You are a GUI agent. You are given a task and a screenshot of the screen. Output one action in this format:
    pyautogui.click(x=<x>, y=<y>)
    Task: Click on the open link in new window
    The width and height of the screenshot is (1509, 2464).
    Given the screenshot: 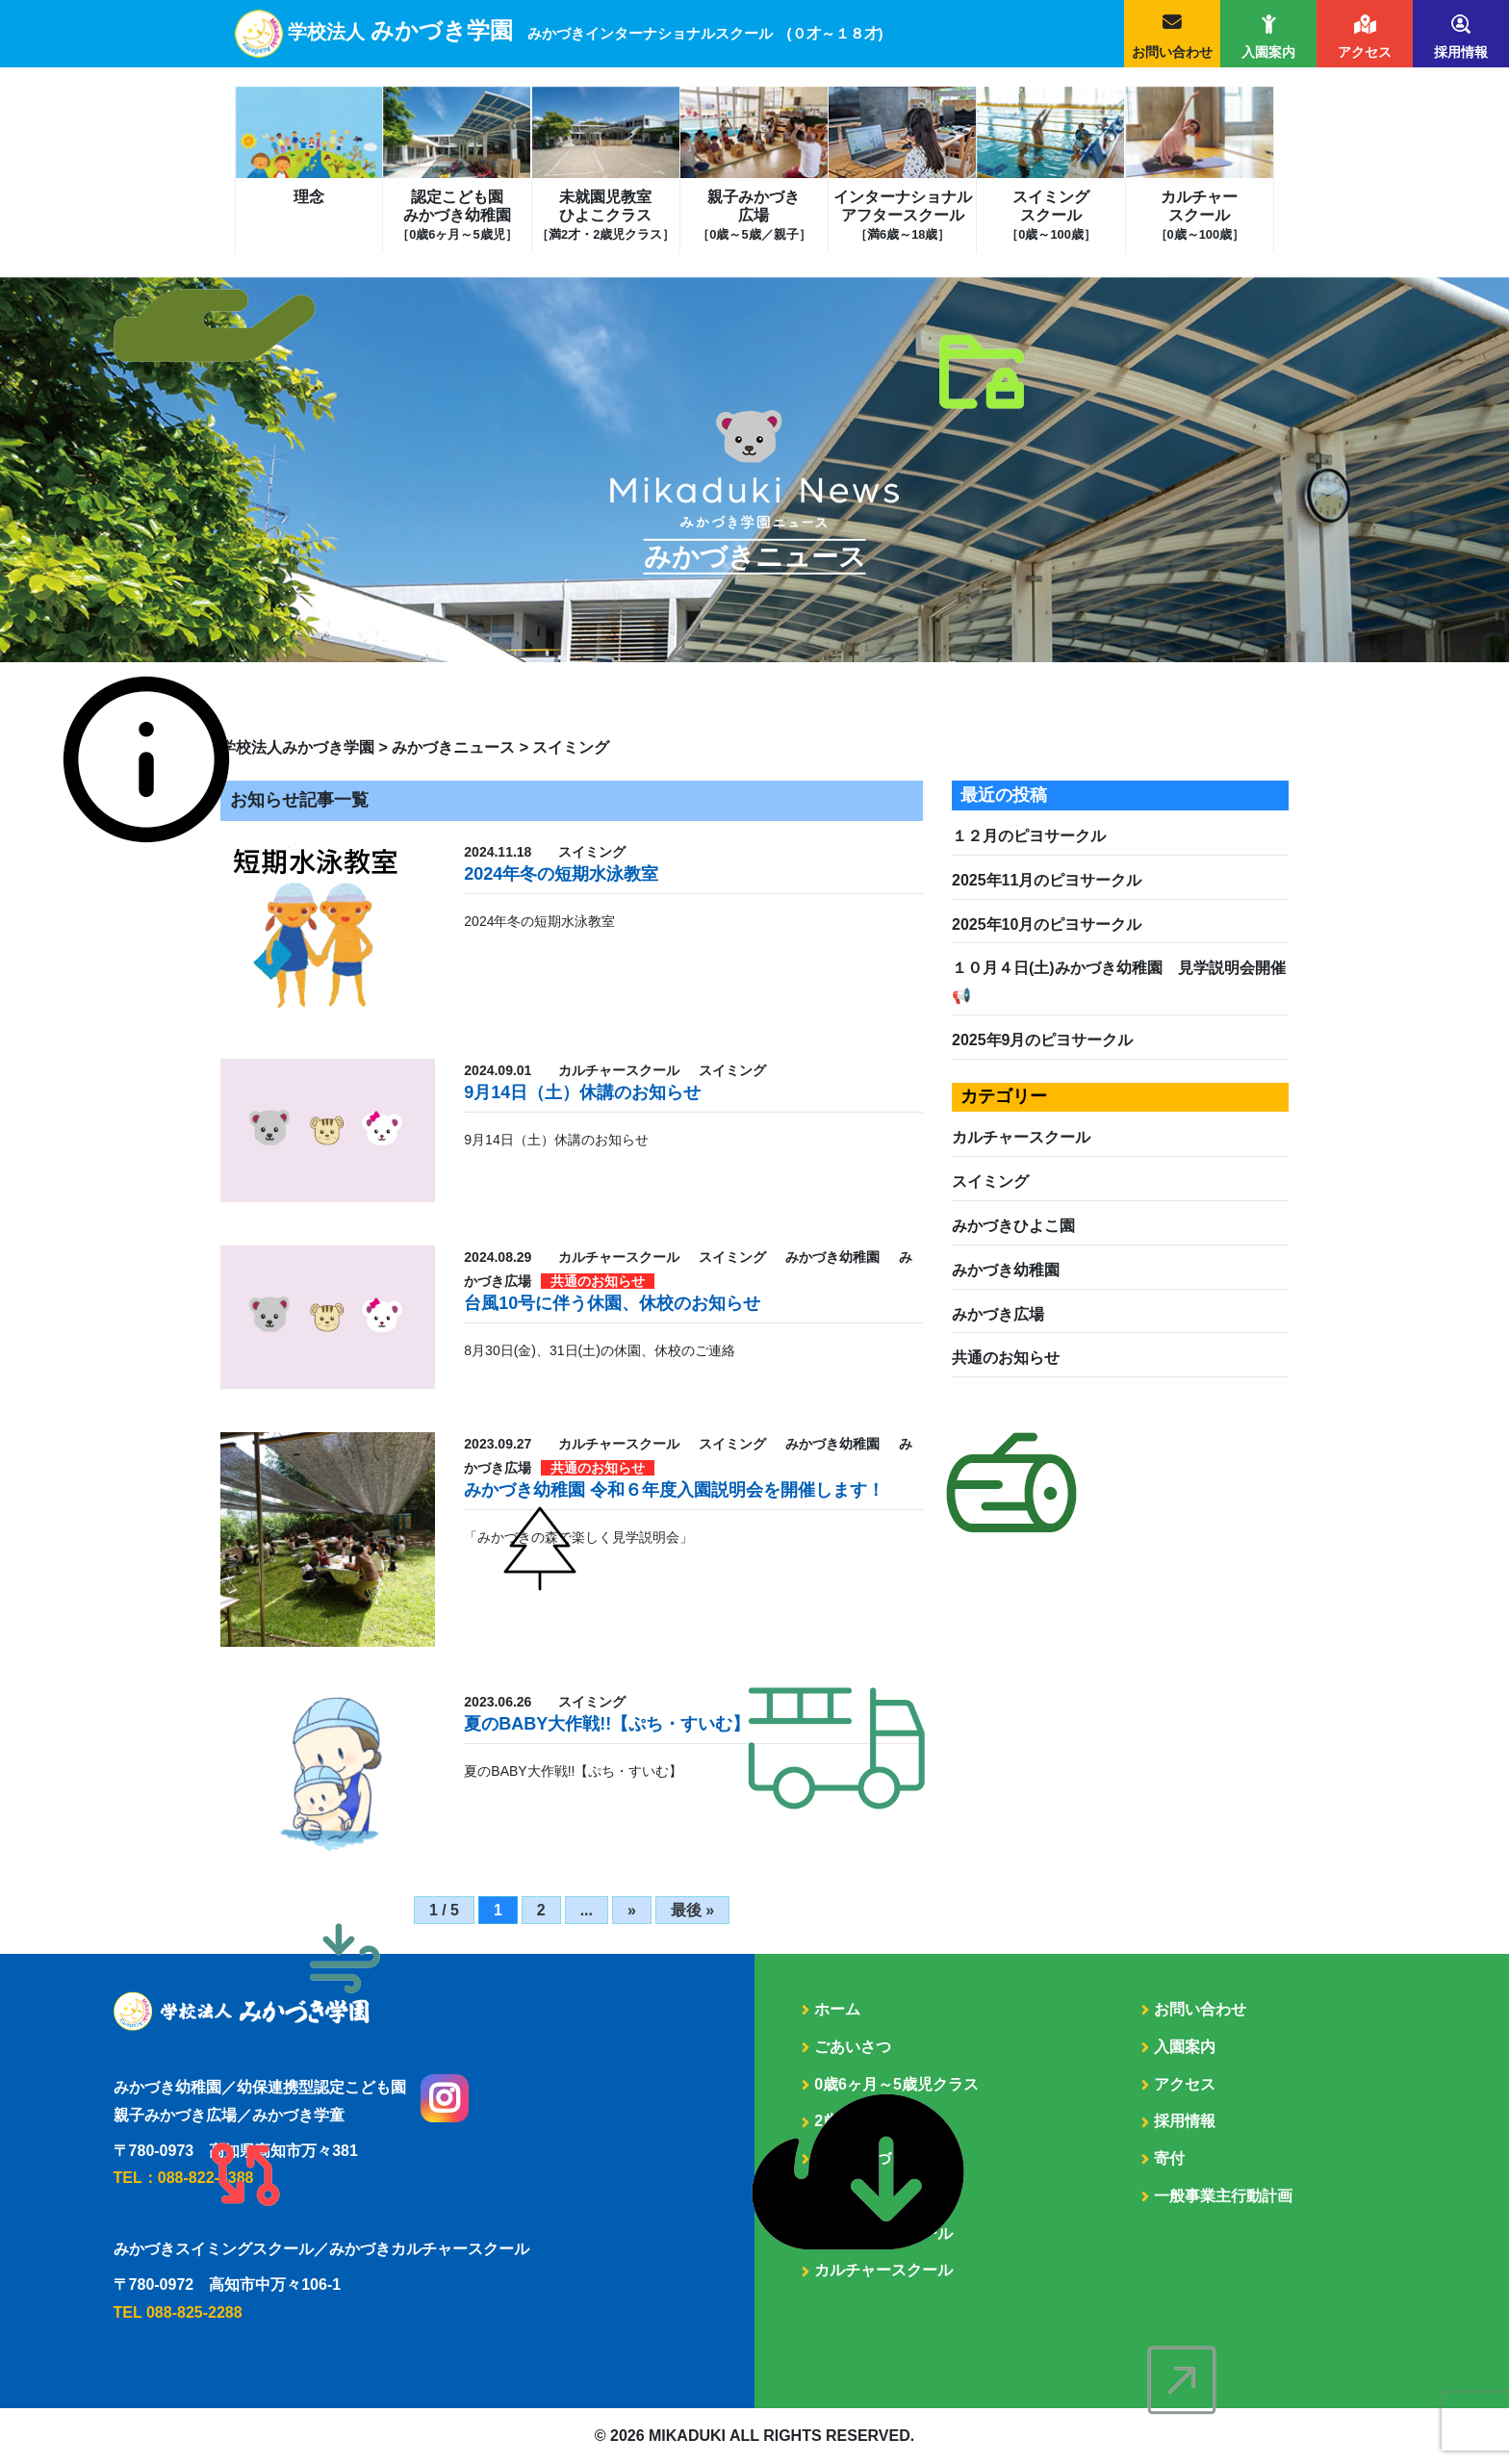 What is the action you would take?
    pyautogui.click(x=1182, y=2380)
    